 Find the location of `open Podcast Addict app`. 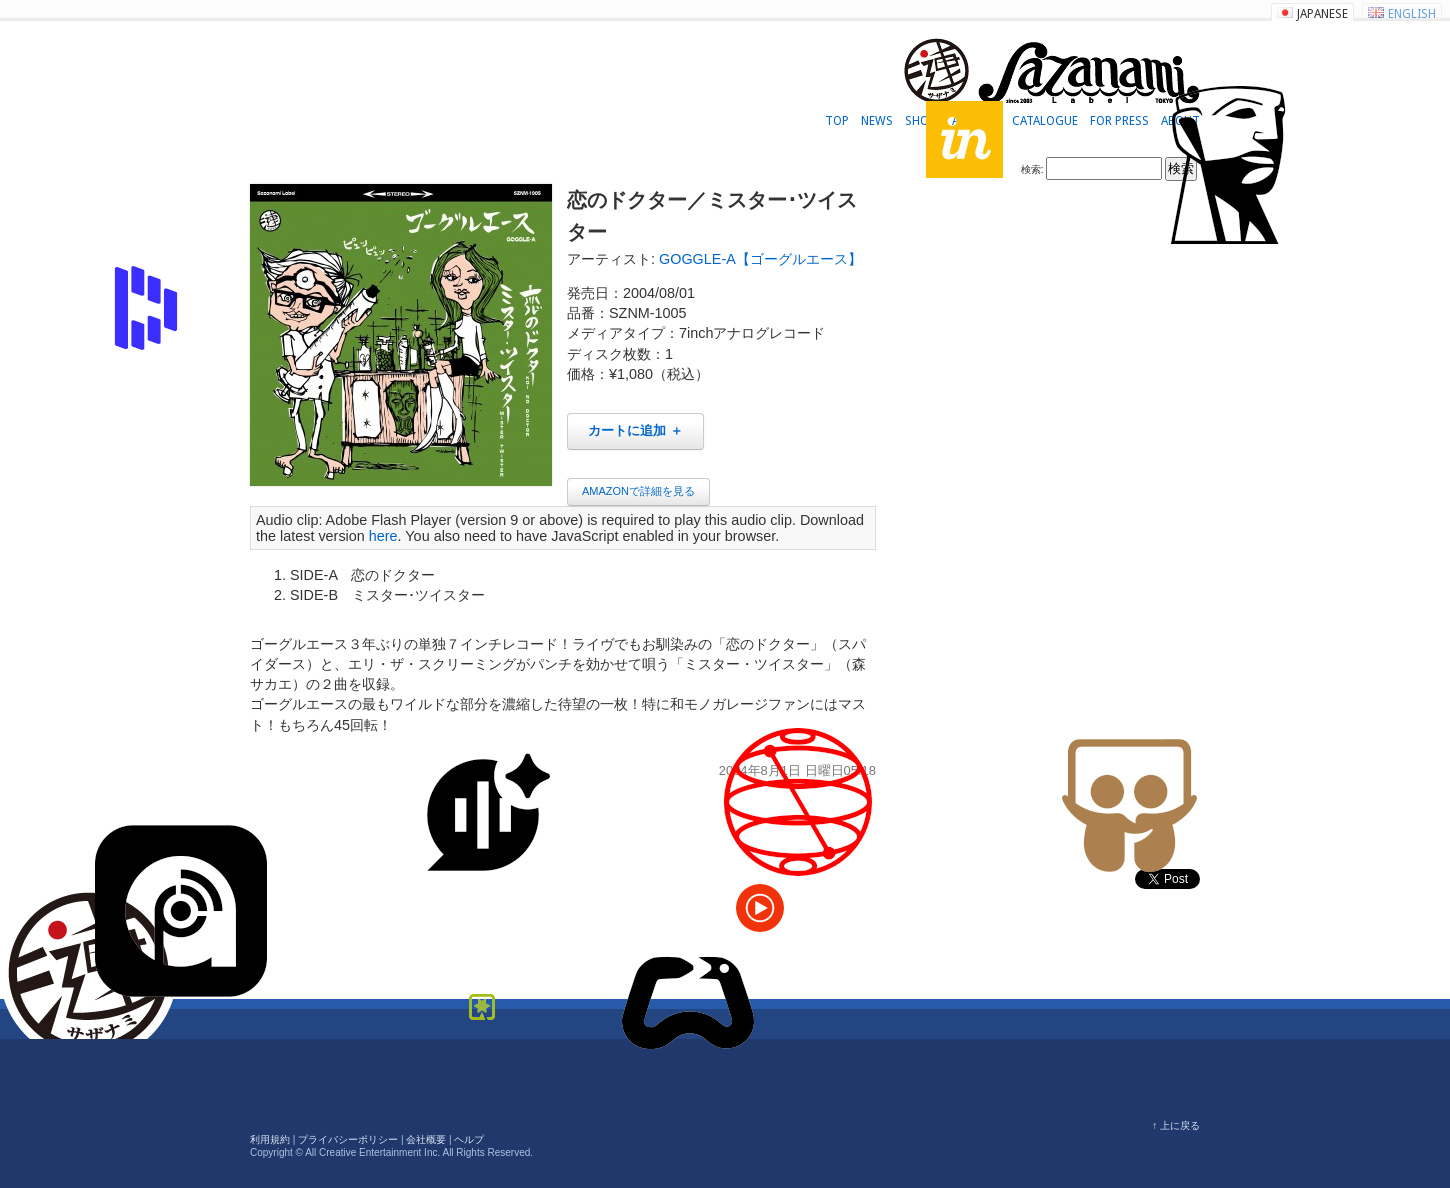

open Podcast Addict app is located at coordinates (181, 911).